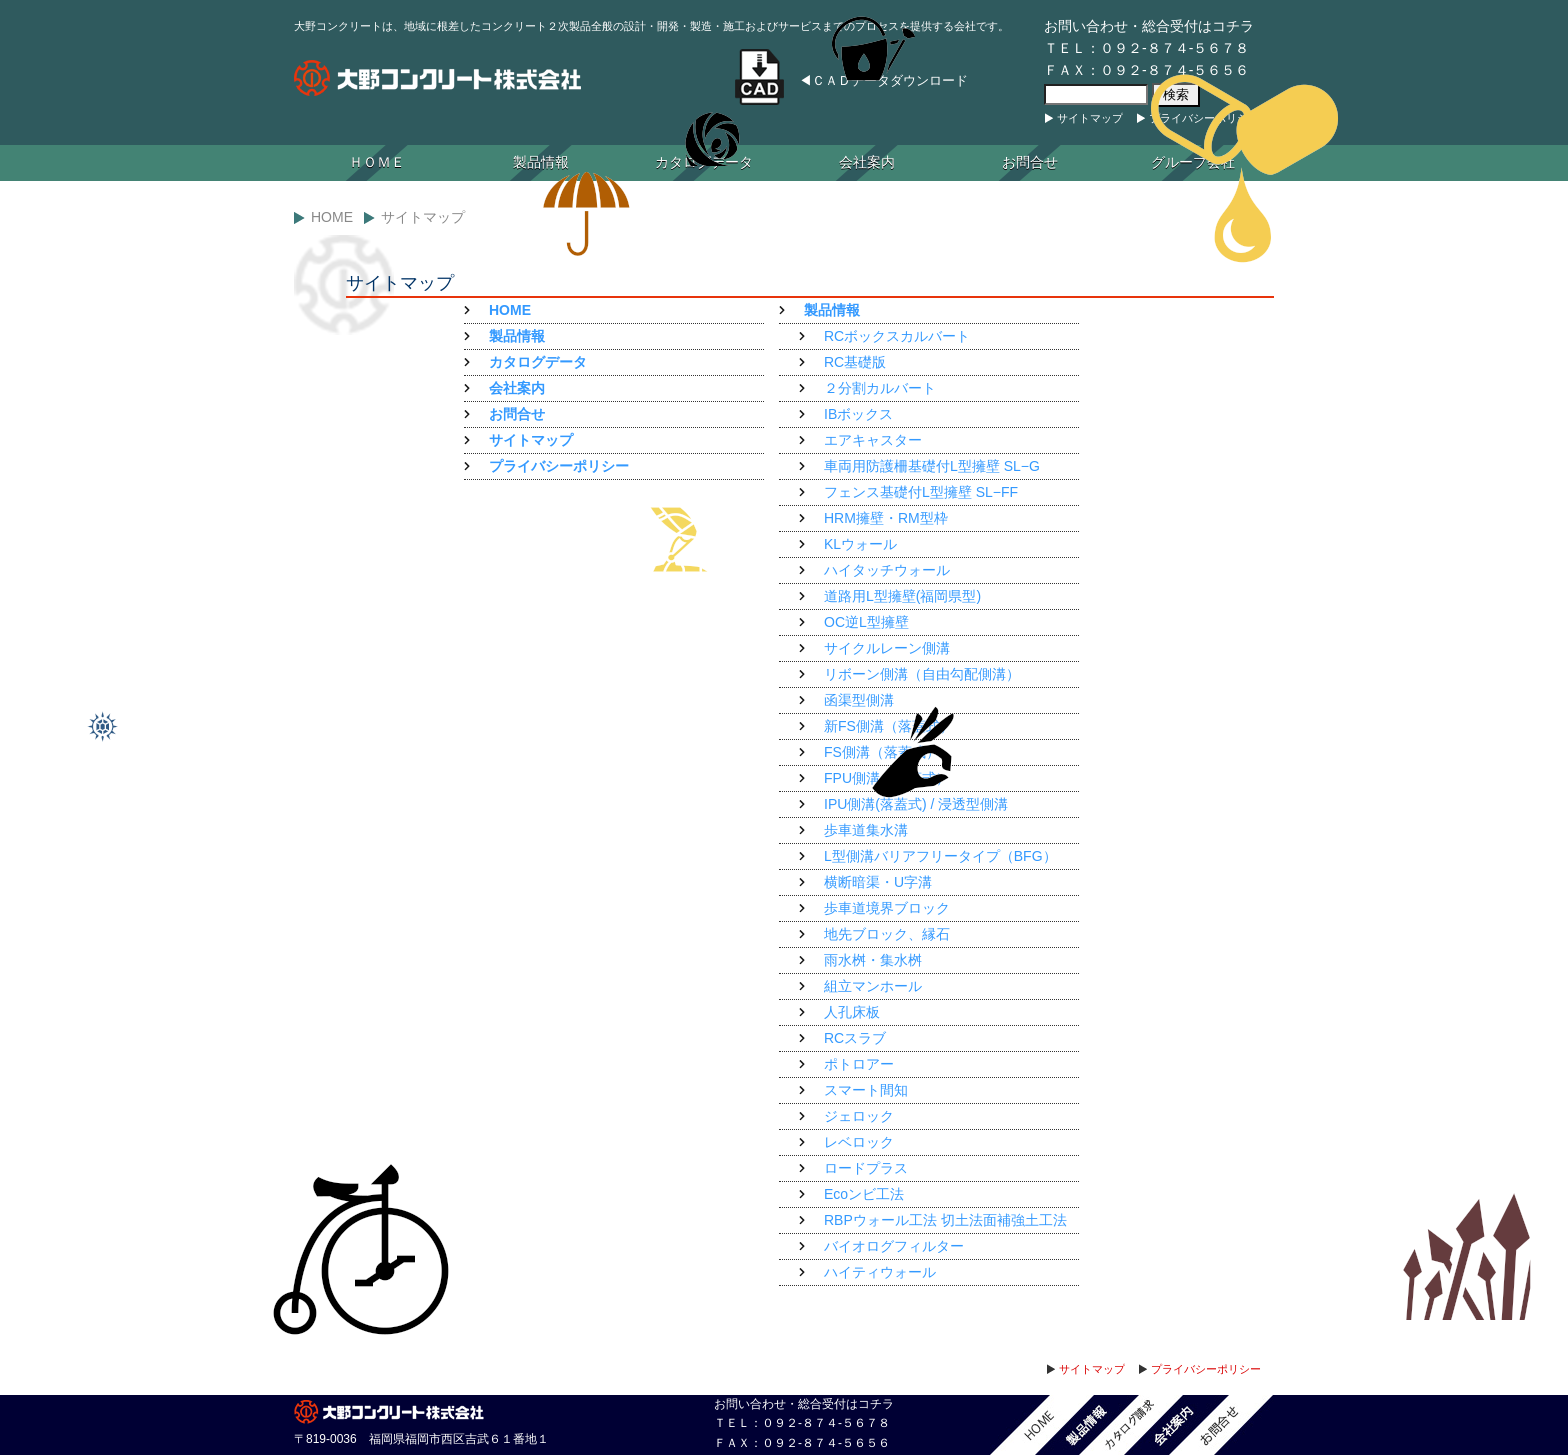  What do you see at coordinates (102, 726) in the screenshot?
I see `indicates a rare or legendary item` at bounding box center [102, 726].